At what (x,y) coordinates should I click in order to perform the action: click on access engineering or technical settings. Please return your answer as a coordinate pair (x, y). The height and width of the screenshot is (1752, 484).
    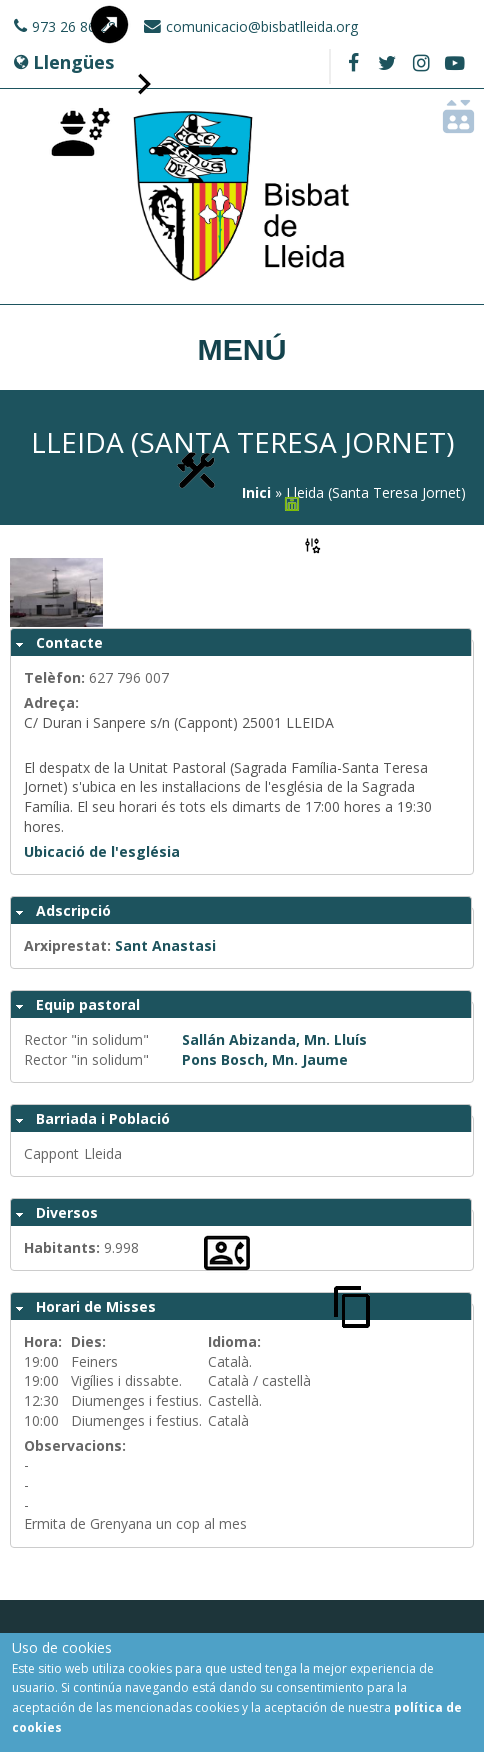
    Looking at the image, I should click on (81, 132).